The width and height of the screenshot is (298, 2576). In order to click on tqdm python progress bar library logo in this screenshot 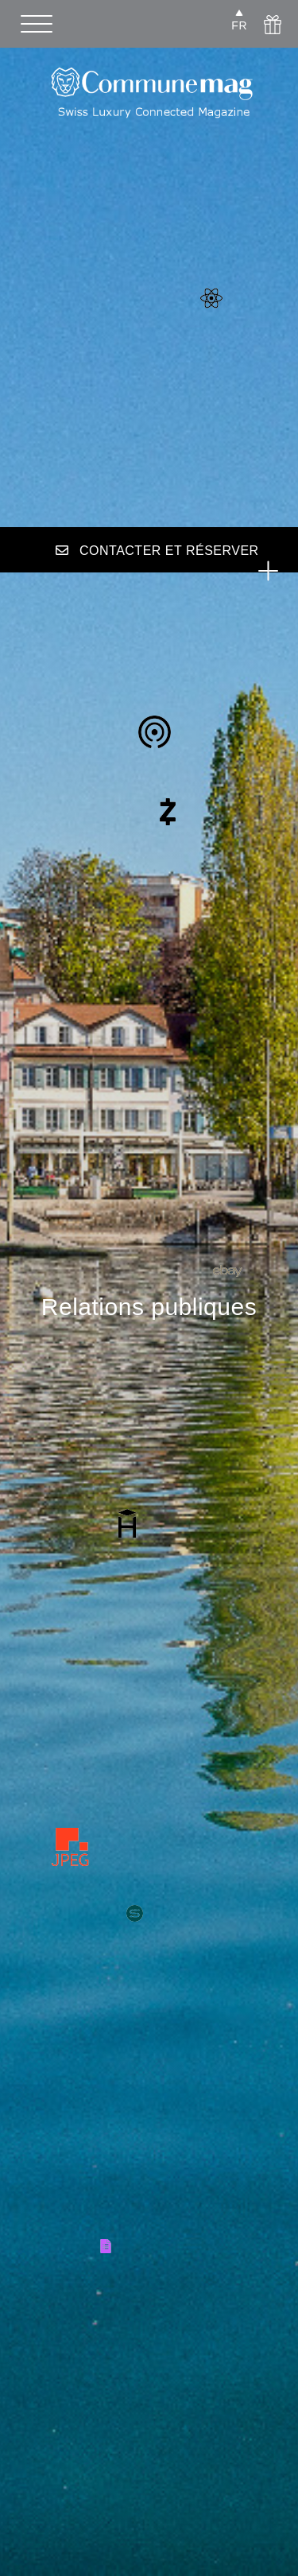, I will do `click(154, 731)`.